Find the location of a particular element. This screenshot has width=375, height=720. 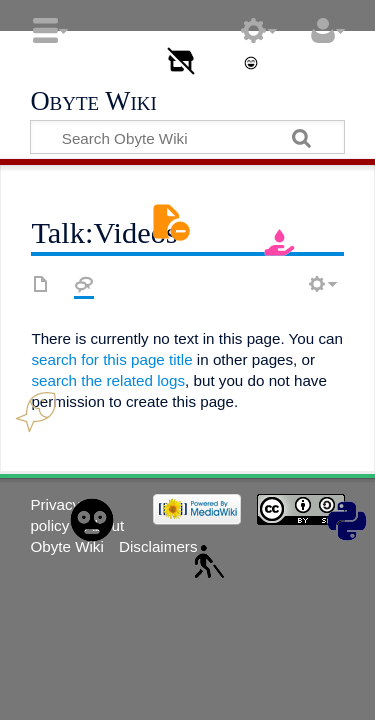

store or shop is currently unavailable is located at coordinates (181, 61).